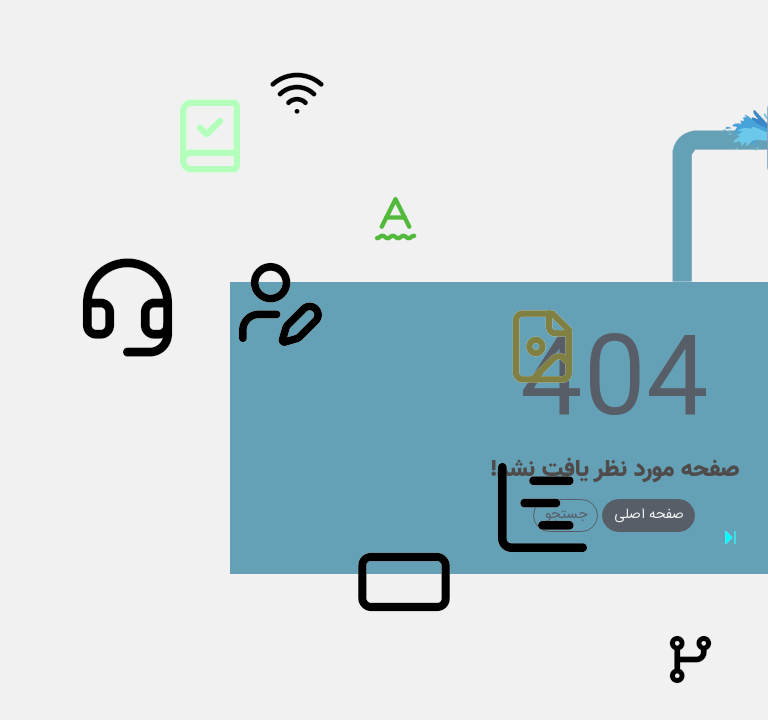 The width and height of the screenshot is (768, 720). What do you see at coordinates (210, 136) in the screenshot?
I see `mark a book as read or completed` at bounding box center [210, 136].